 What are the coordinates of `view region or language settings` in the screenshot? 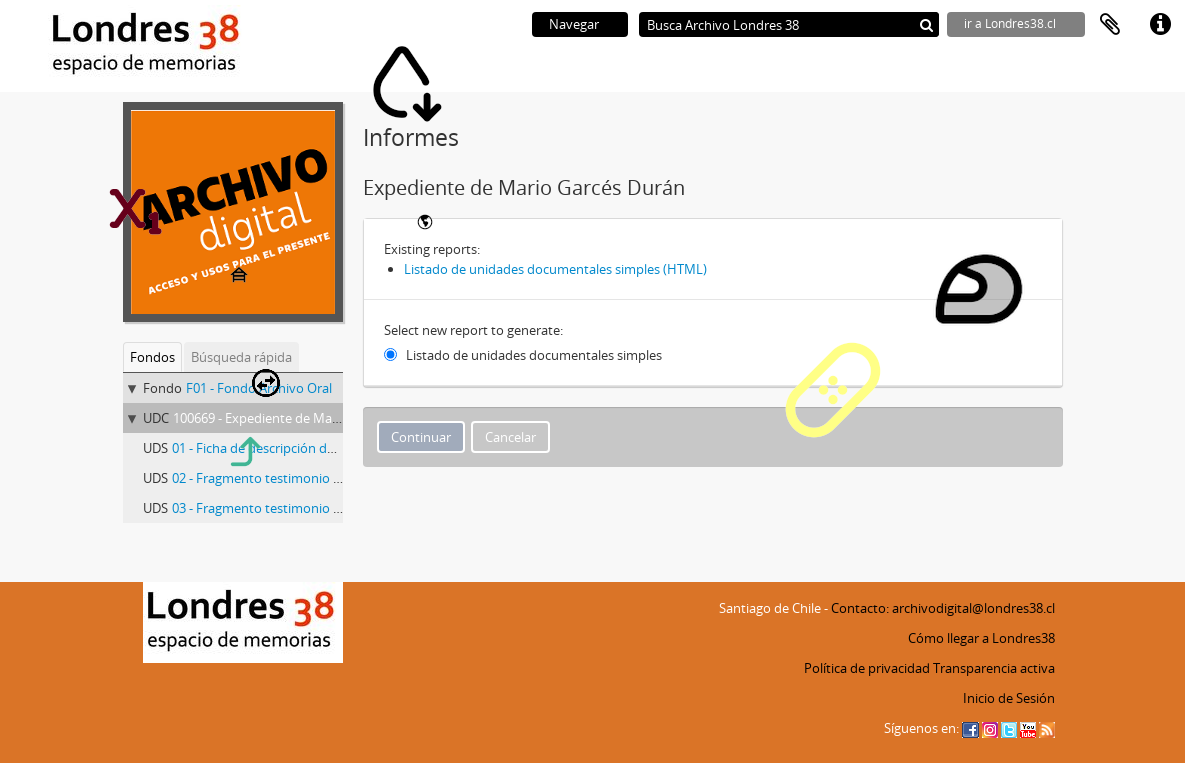 It's located at (425, 222).